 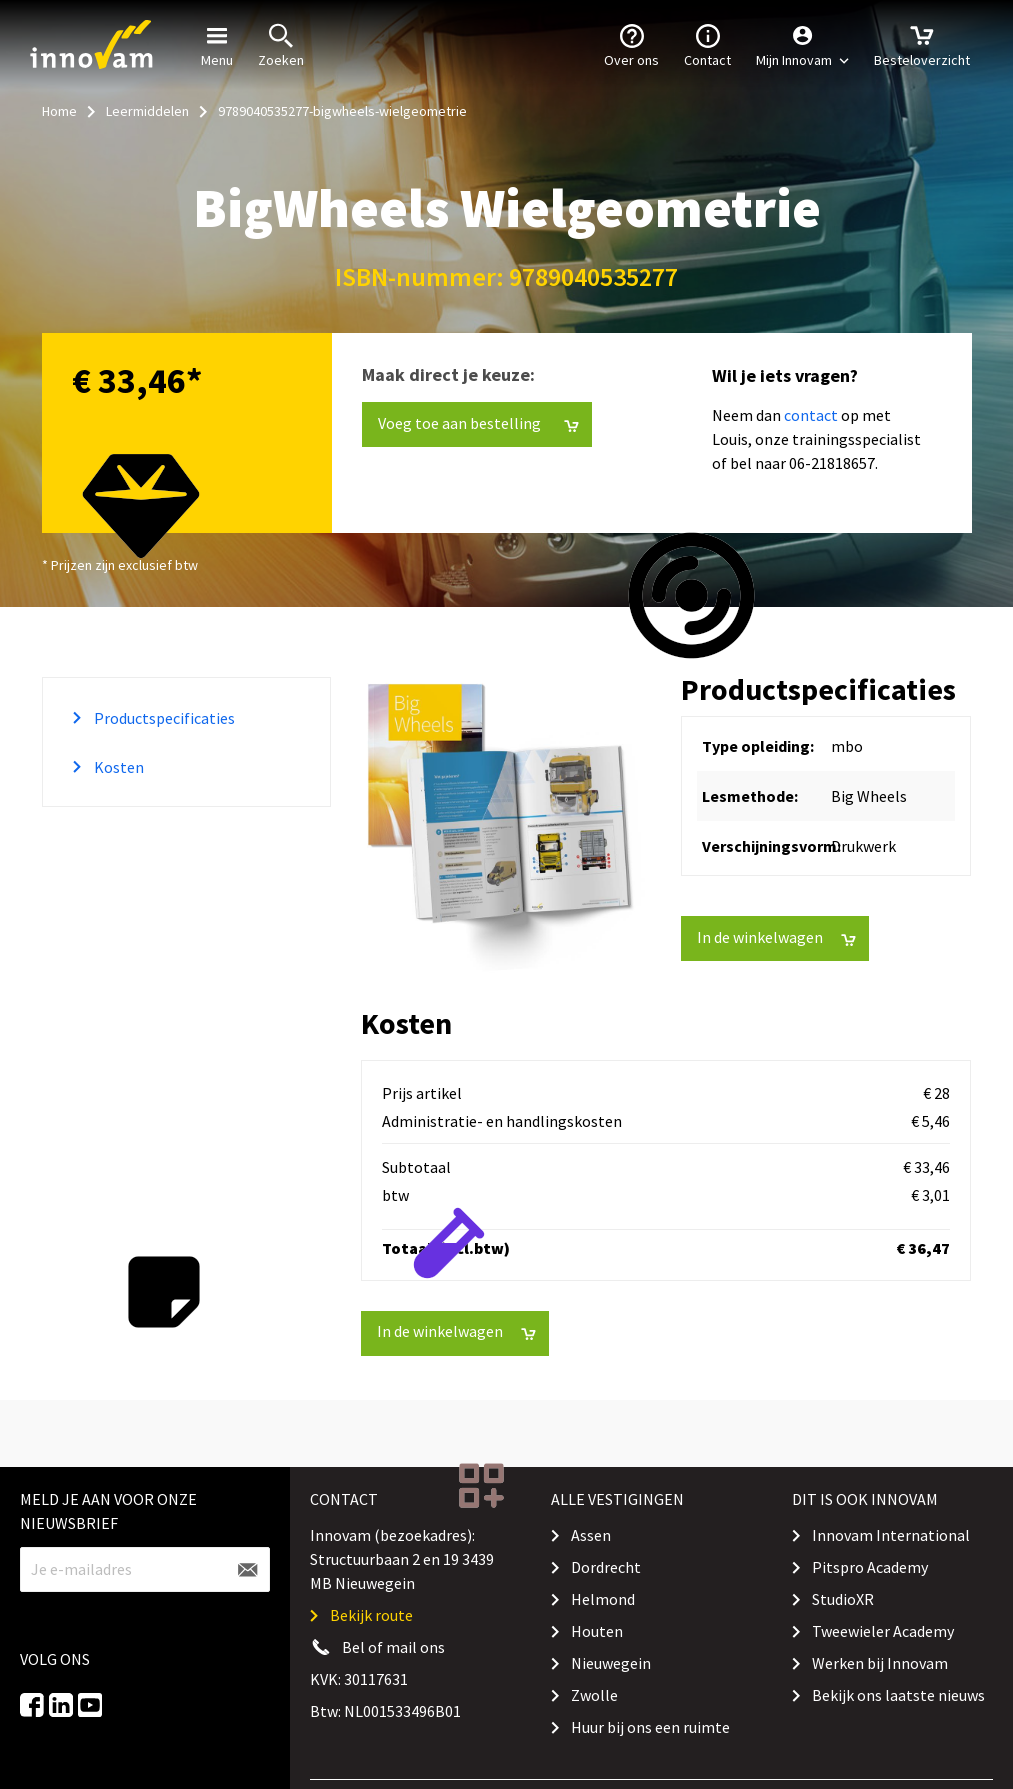 I want to click on view lab results or test samples, so click(x=449, y=1243).